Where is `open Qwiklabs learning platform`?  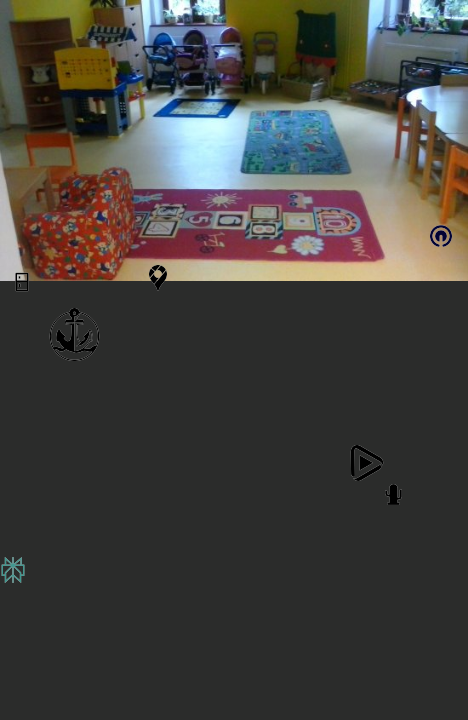 open Qwiklabs learning platform is located at coordinates (441, 236).